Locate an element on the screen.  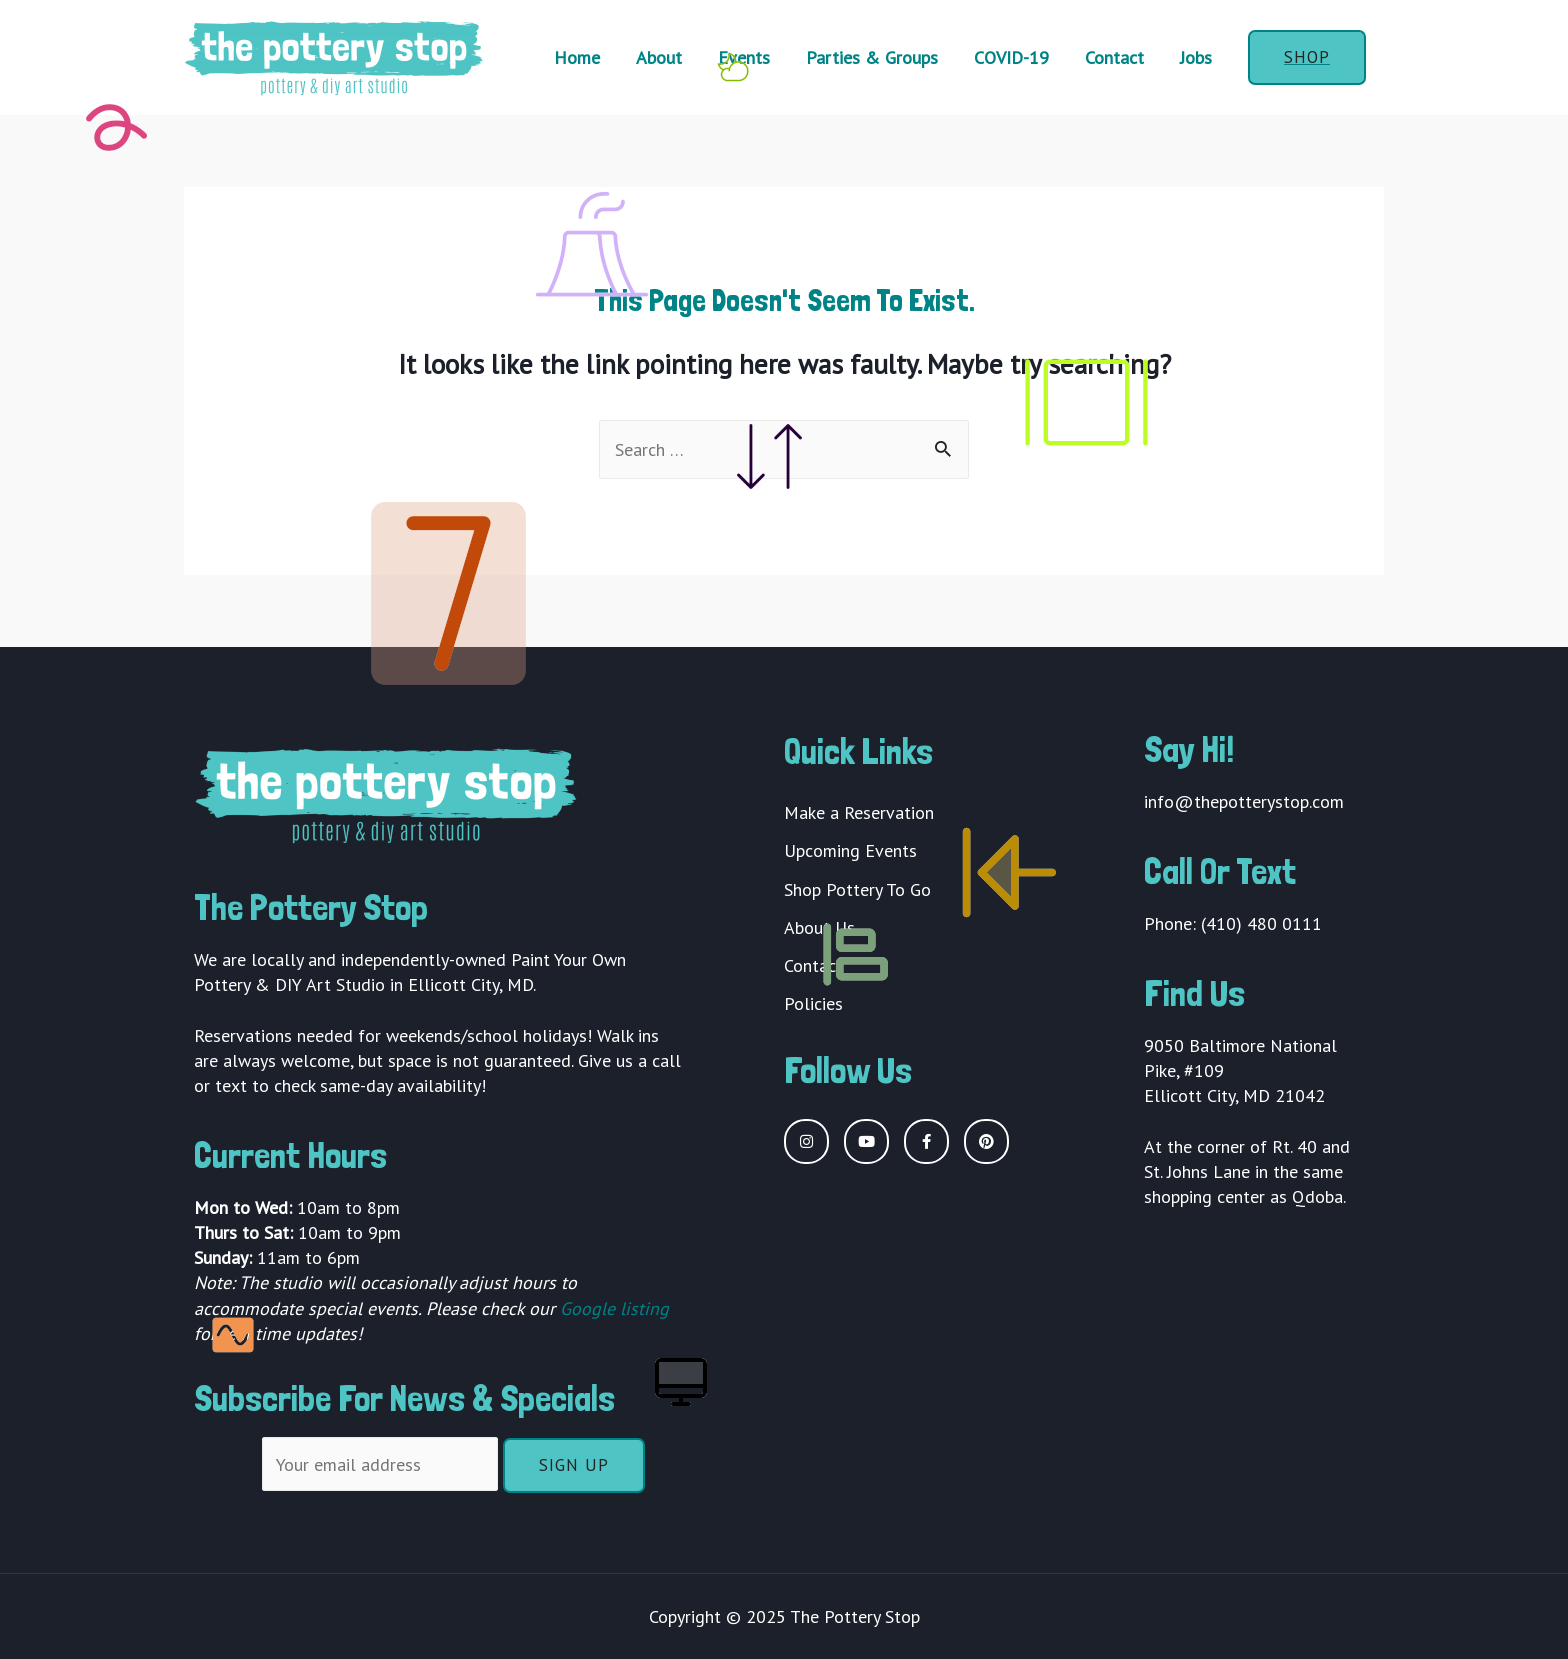
indicates nighttime or evening weather conditions is located at coordinates (732, 68).